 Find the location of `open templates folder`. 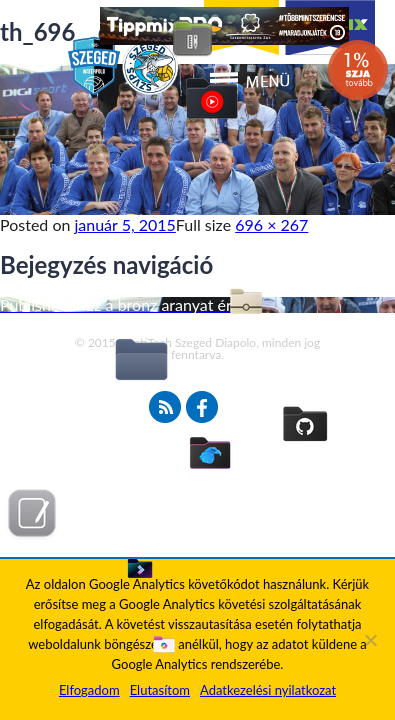

open templates folder is located at coordinates (192, 37).